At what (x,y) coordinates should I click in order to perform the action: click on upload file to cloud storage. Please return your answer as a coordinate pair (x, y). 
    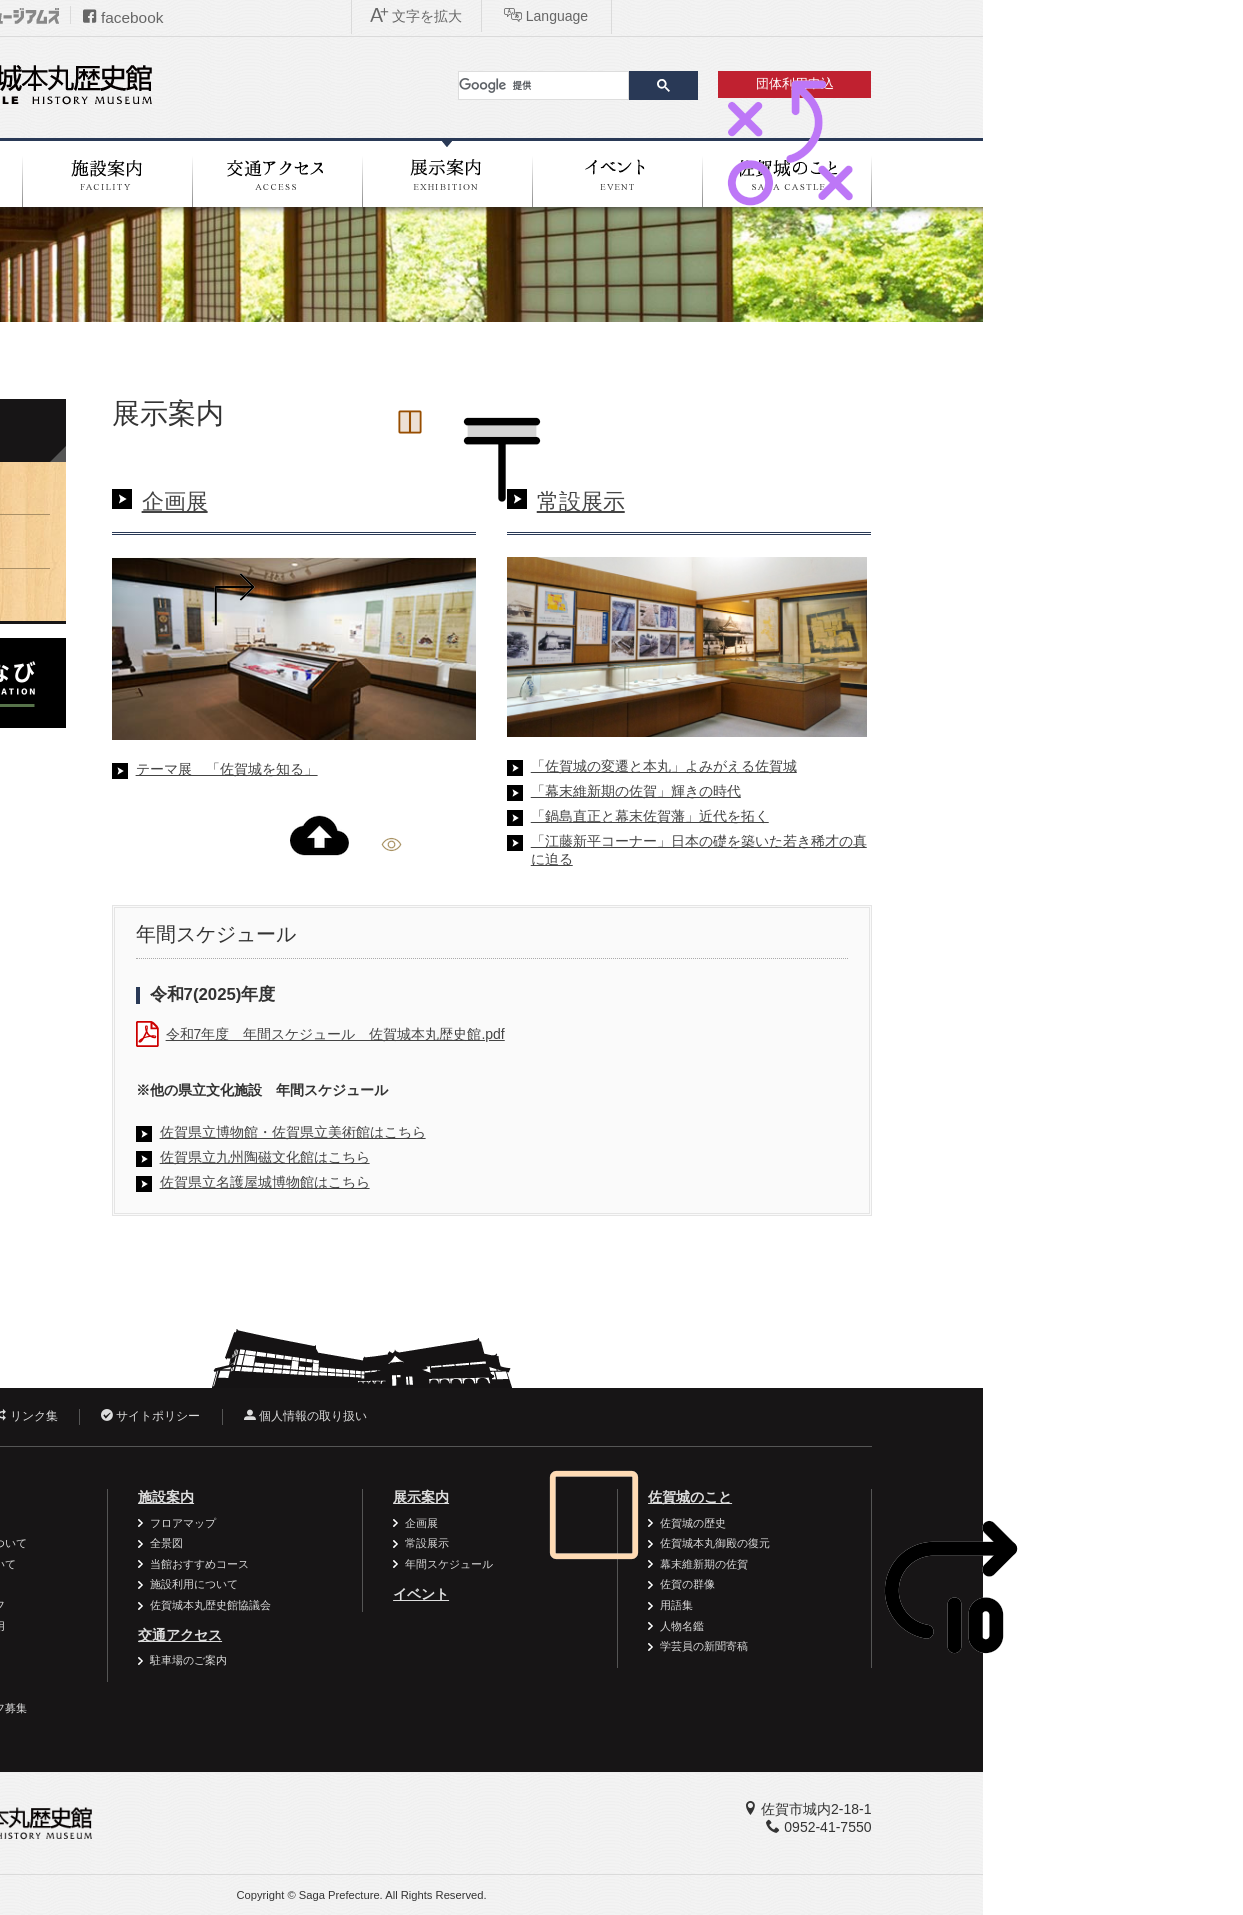
    Looking at the image, I should click on (319, 835).